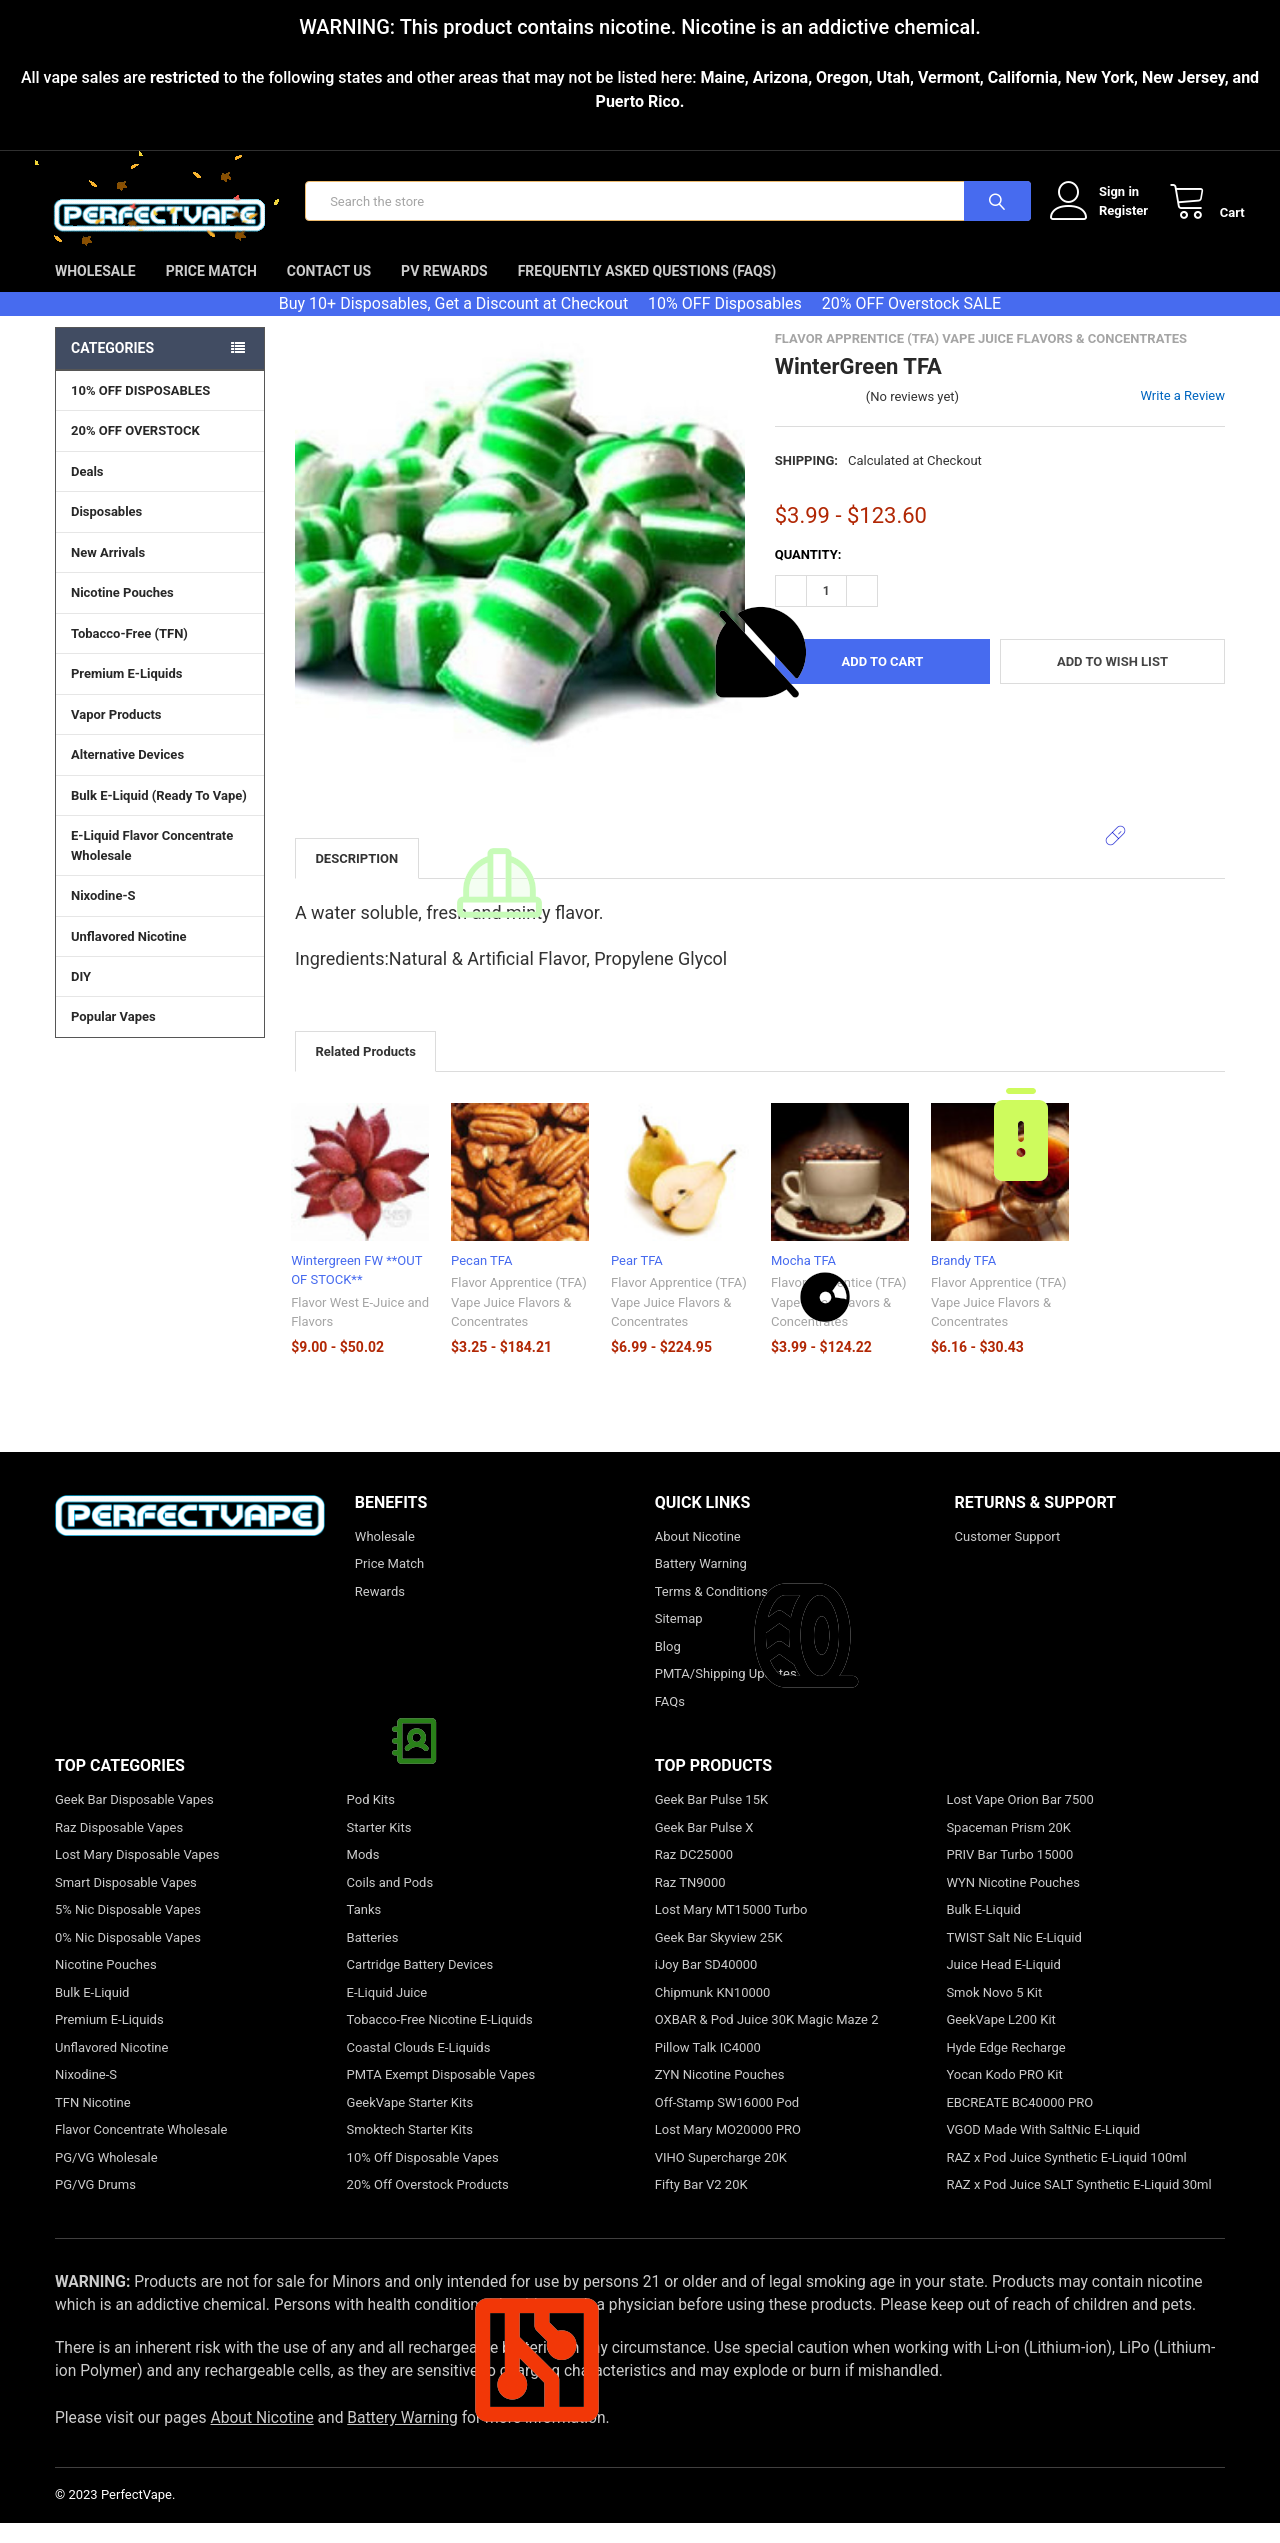 Image resolution: width=1280 pixels, height=2543 pixels. What do you see at coordinates (759, 654) in the screenshot?
I see `mute or disable chat notifications` at bounding box center [759, 654].